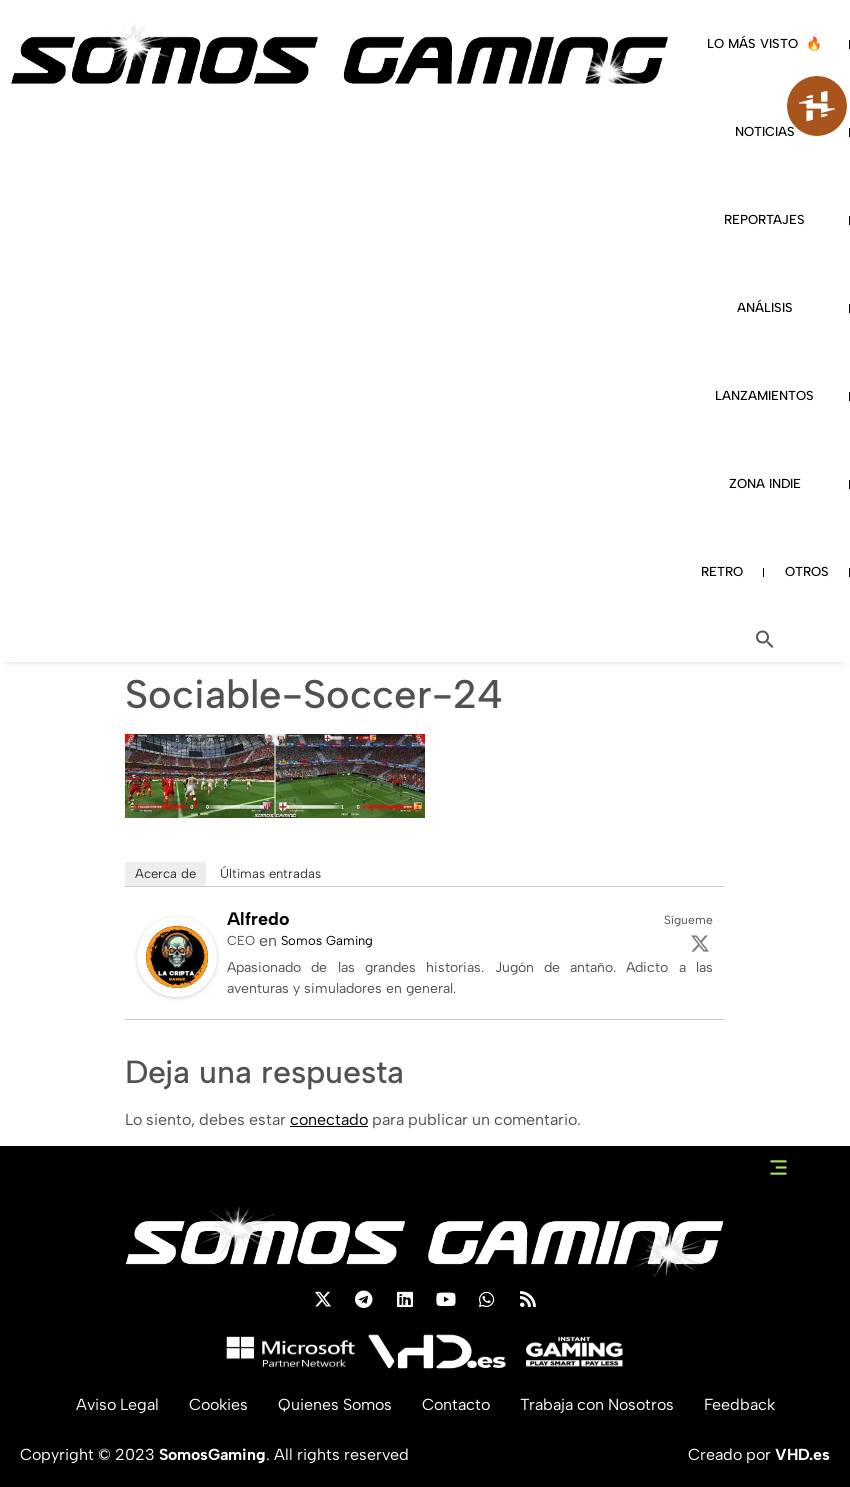  I want to click on open navigation menu, so click(778, 1167).